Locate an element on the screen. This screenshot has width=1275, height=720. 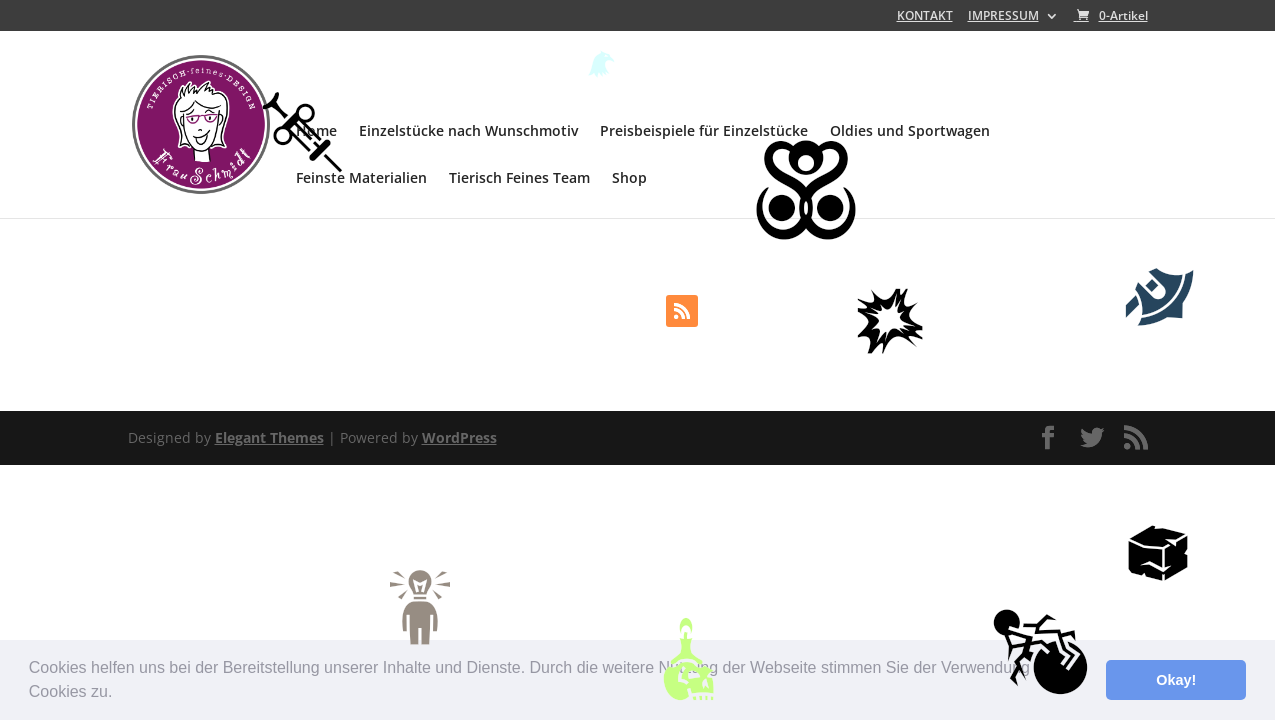
access dark or horror-themed game settings is located at coordinates (686, 658).